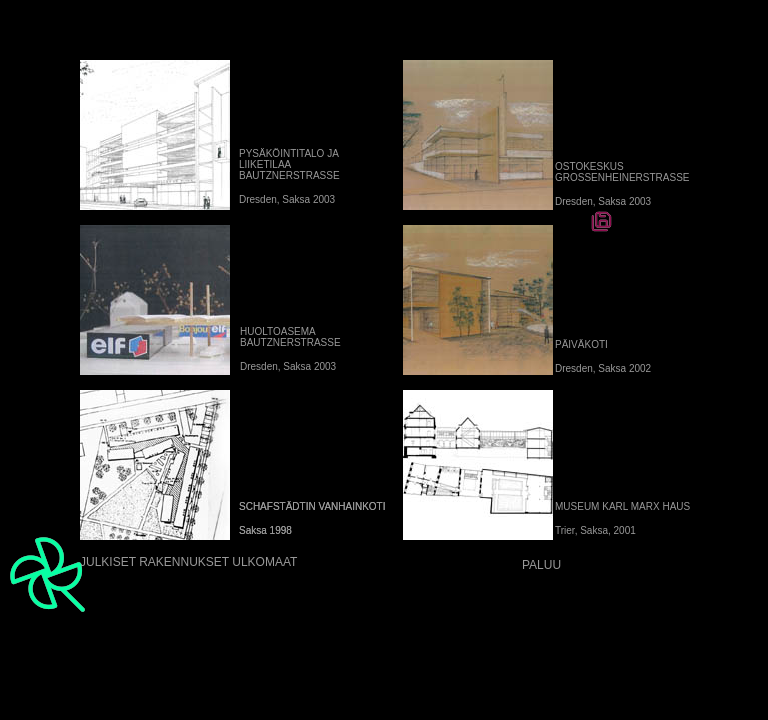 Image resolution: width=768 pixels, height=720 pixels. Describe the element at coordinates (601, 221) in the screenshot. I see `save all open files at once` at that location.